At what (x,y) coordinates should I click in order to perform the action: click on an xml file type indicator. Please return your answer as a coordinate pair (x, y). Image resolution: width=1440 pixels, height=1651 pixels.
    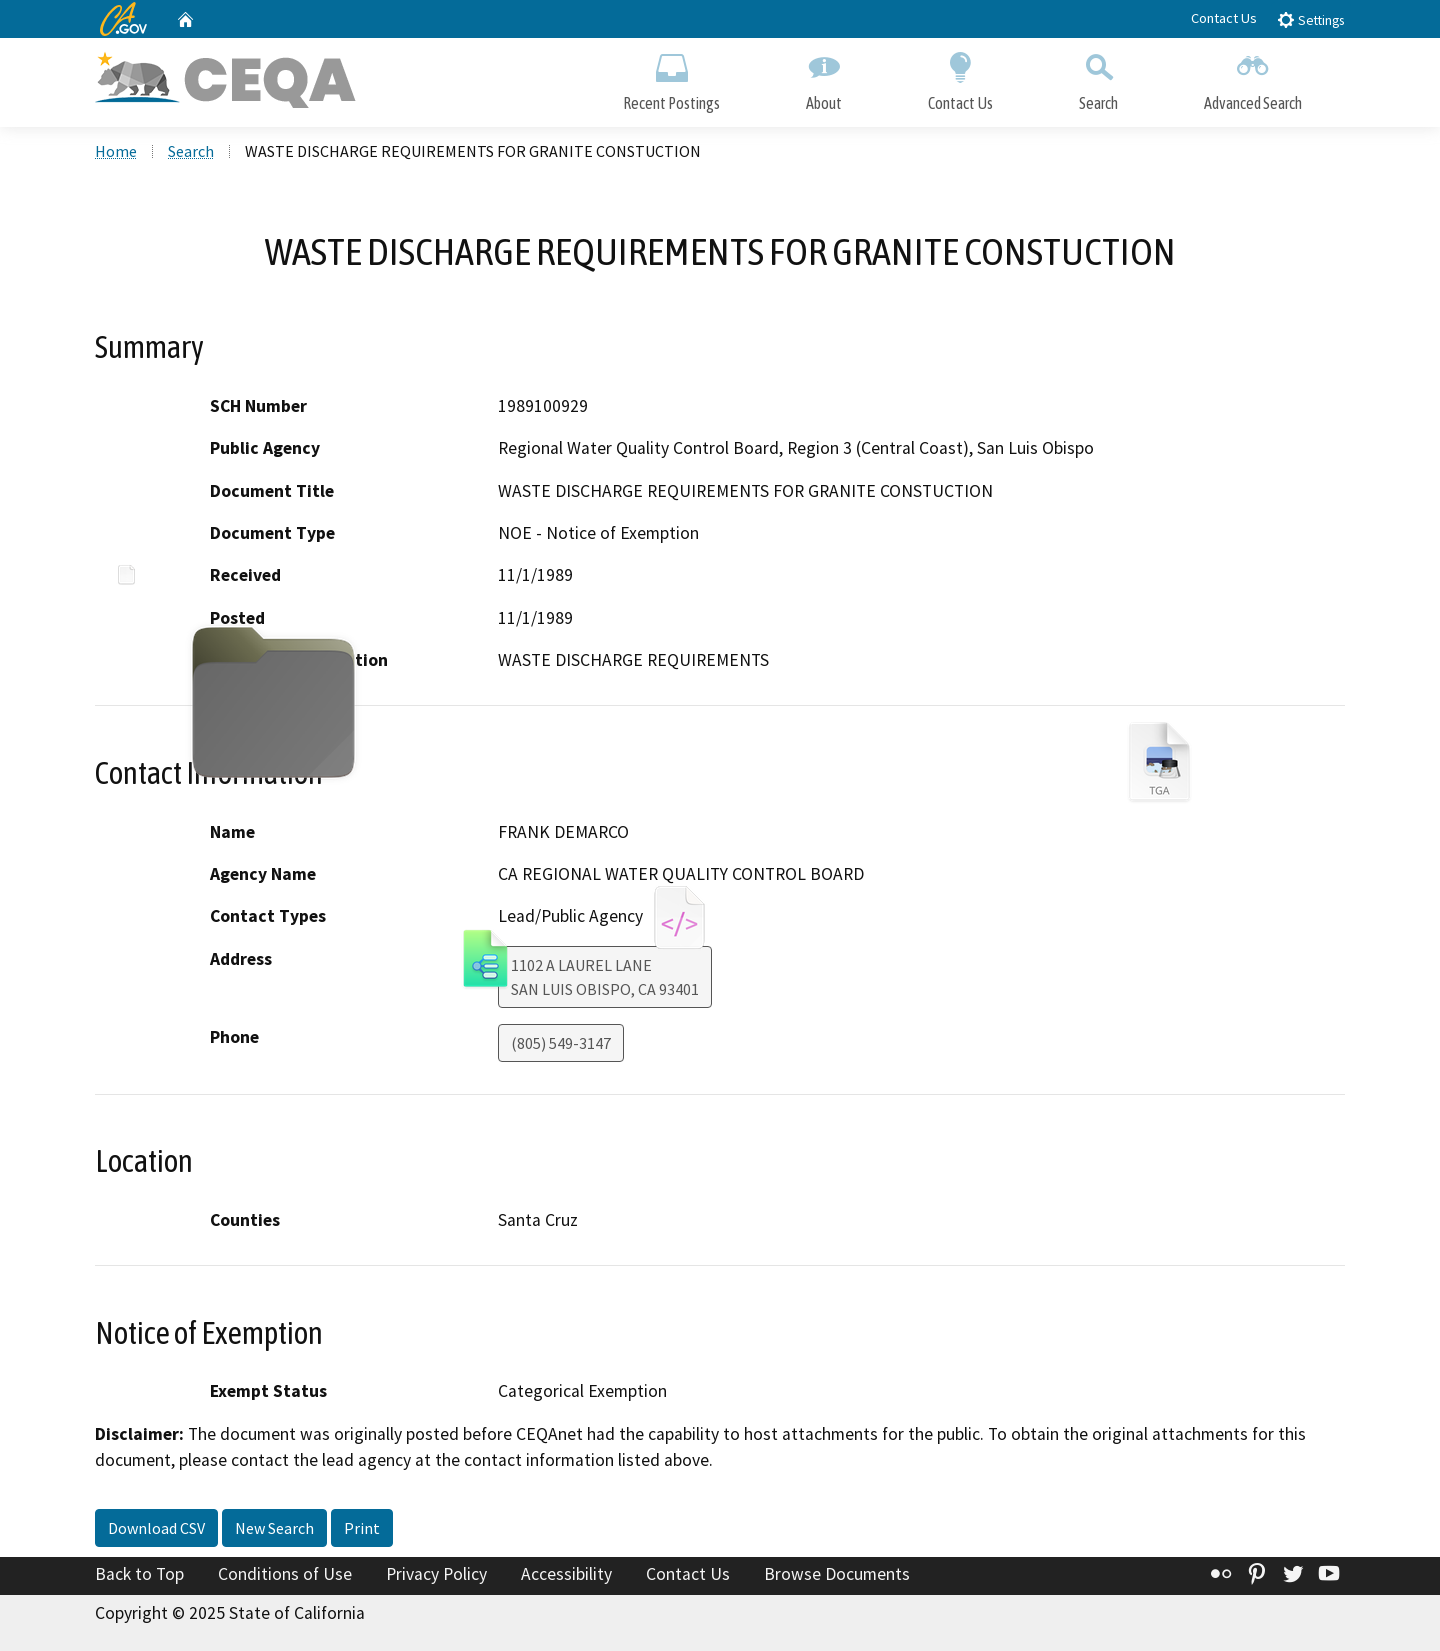
    Looking at the image, I should click on (679, 917).